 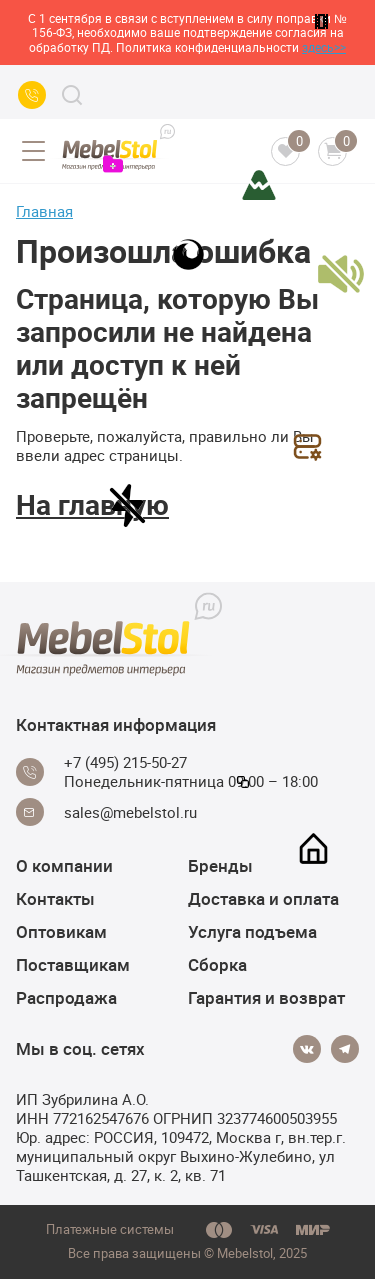 What do you see at coordinates (341, 274) in the screenshot?
I see `mute audio` at bounding box center [341, 274].